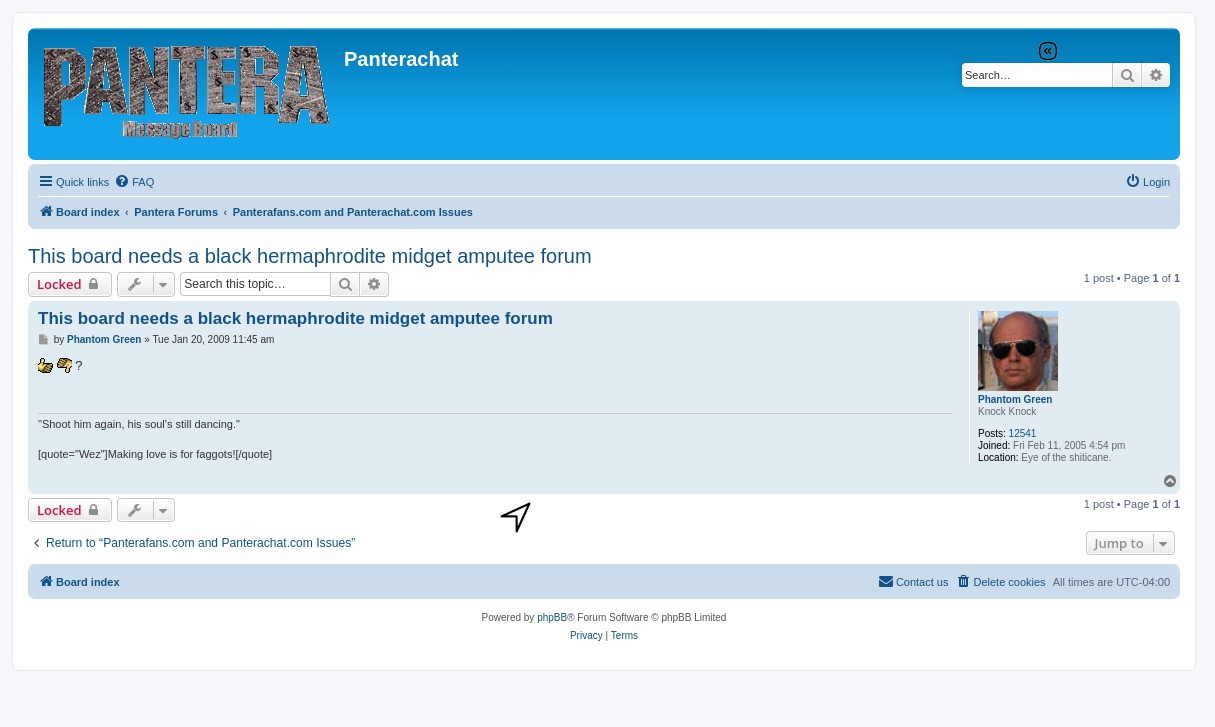 Image resolution: width=1215 pixels, height=727 pixels. What do you see at coordinates (515, 517) in the screenshot?
I see `get directions to a location` at bounding box center [515, 517].